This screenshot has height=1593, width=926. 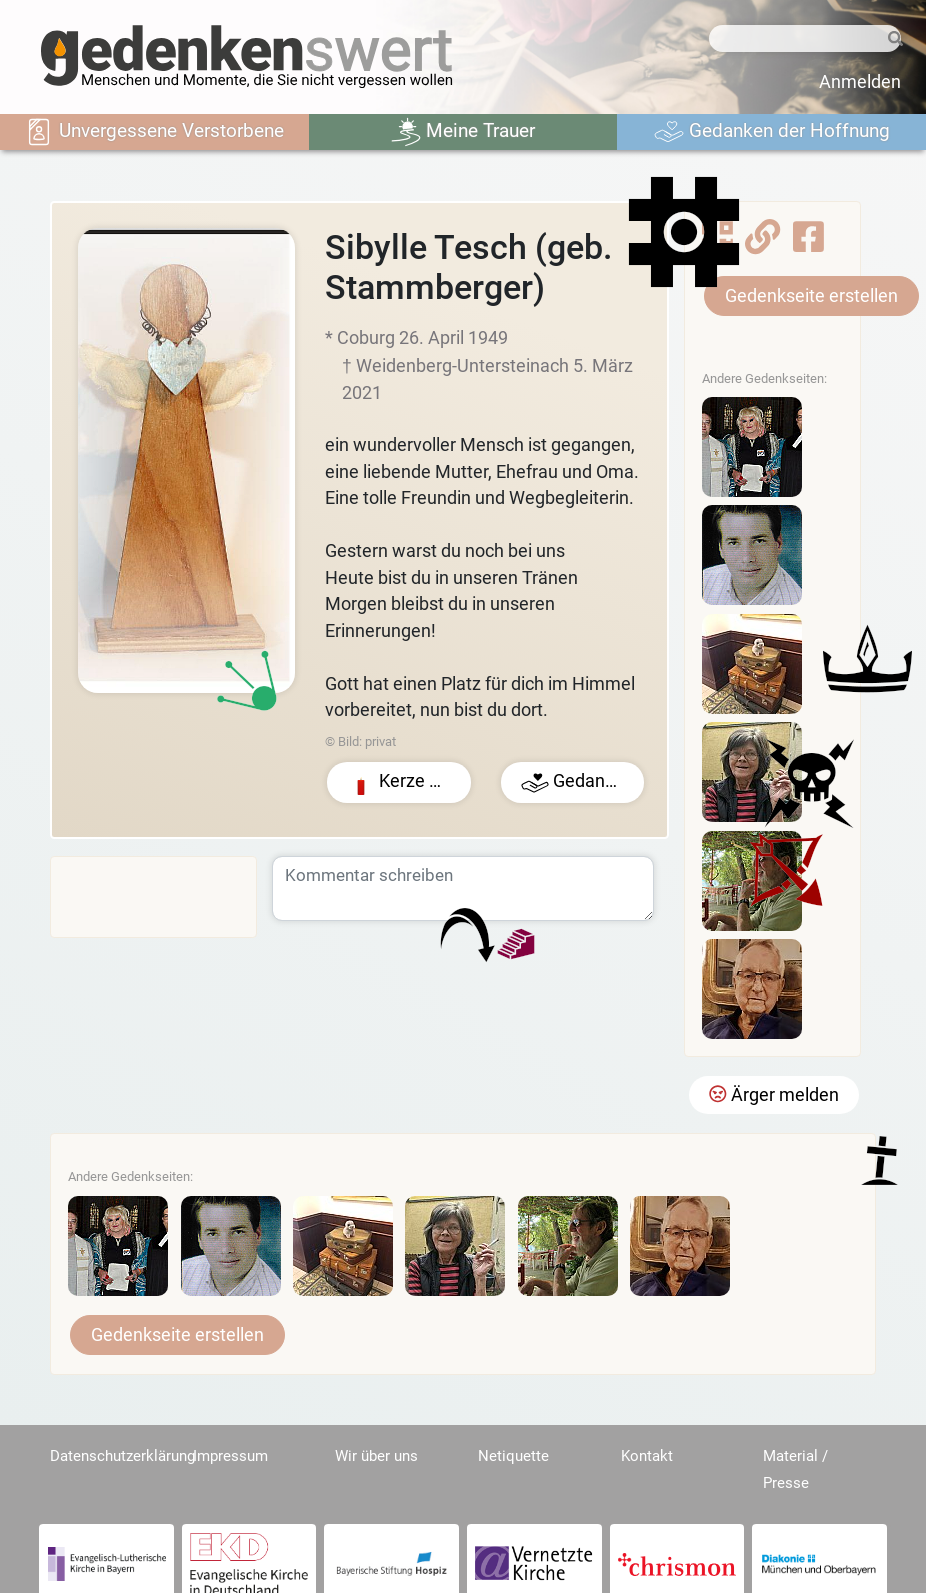 What do you see at coordinates (467, 935) in the screenshot?
I see `perform a dunk or slam action in a game` at bounding box center [467, 935].